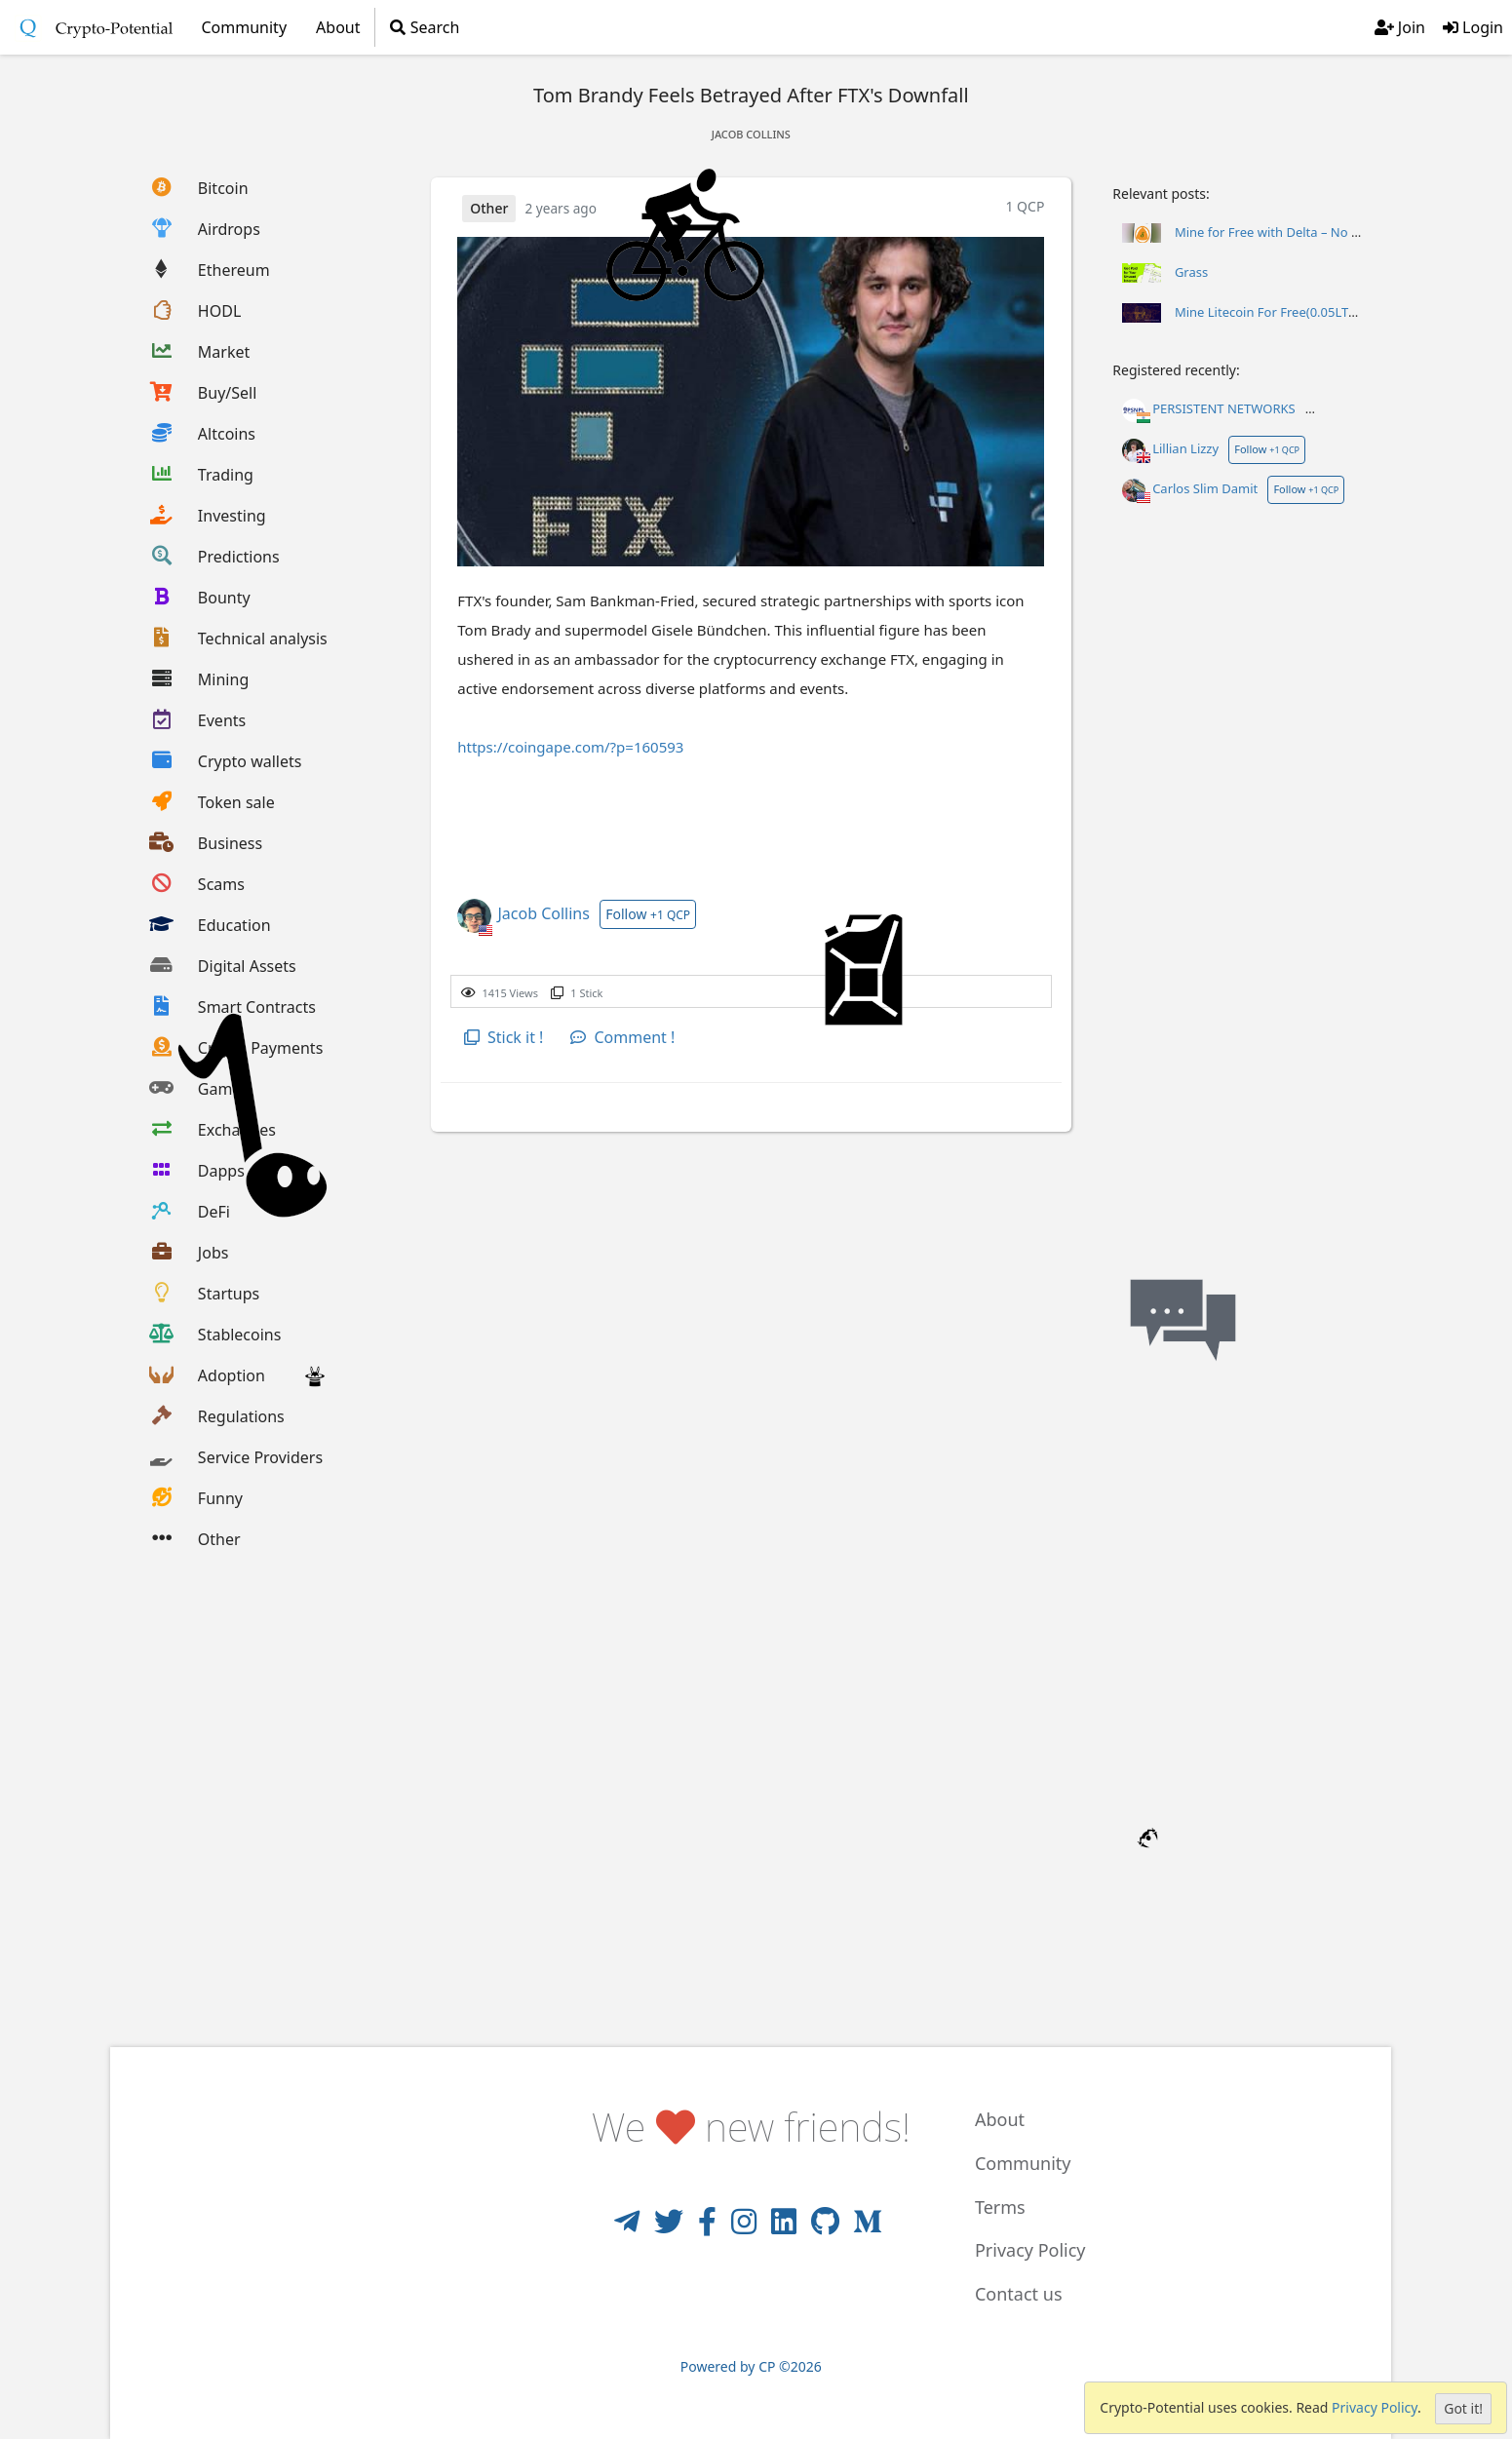 This screenshot has width=1512, height=2439. What do you see at coordinates (315, 1376) in the screenshot?
I see `access magic or special effects features` at bounding box center [315, 1376].